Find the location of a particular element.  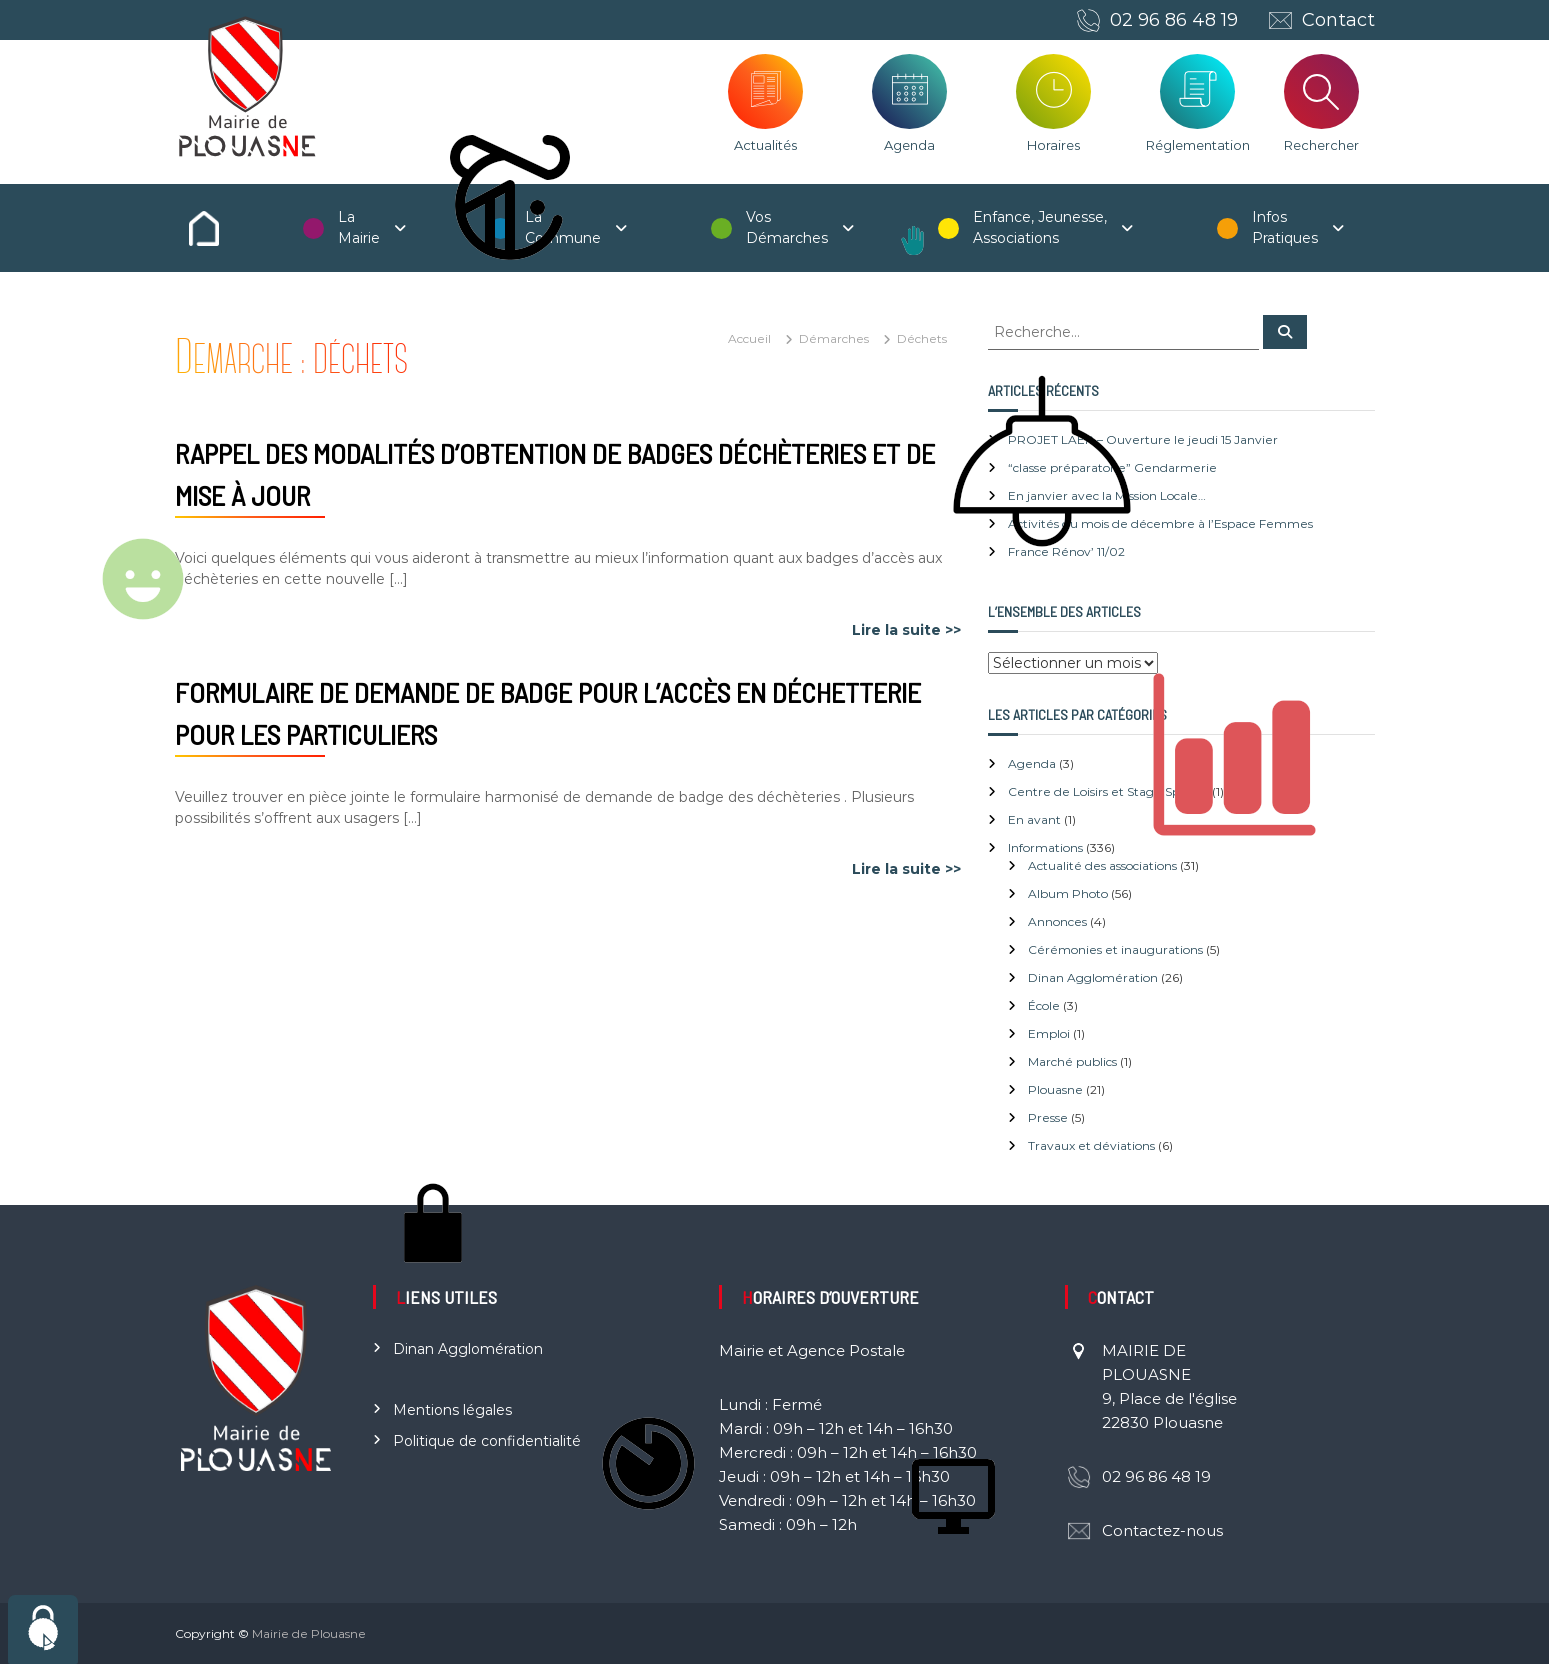

set or view a countdown timer is located at coordinates (648, 1463).